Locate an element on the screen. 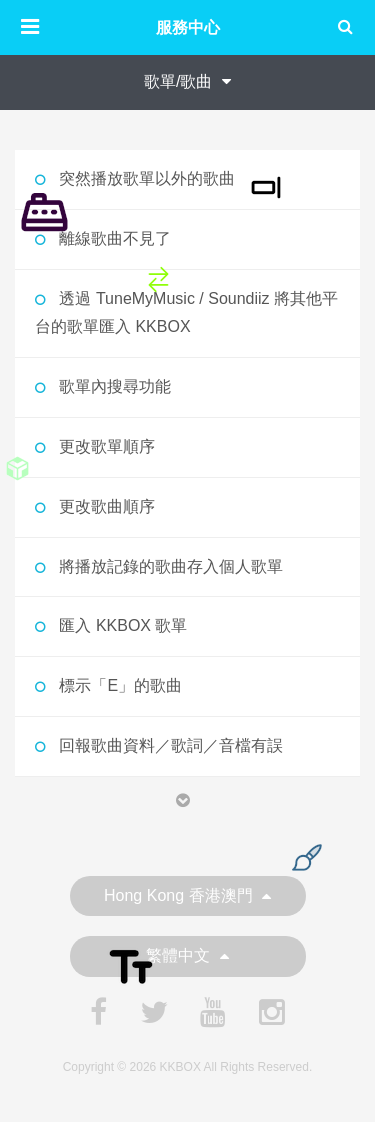  open codesandbox development environment is located at coordinates (17, 468).